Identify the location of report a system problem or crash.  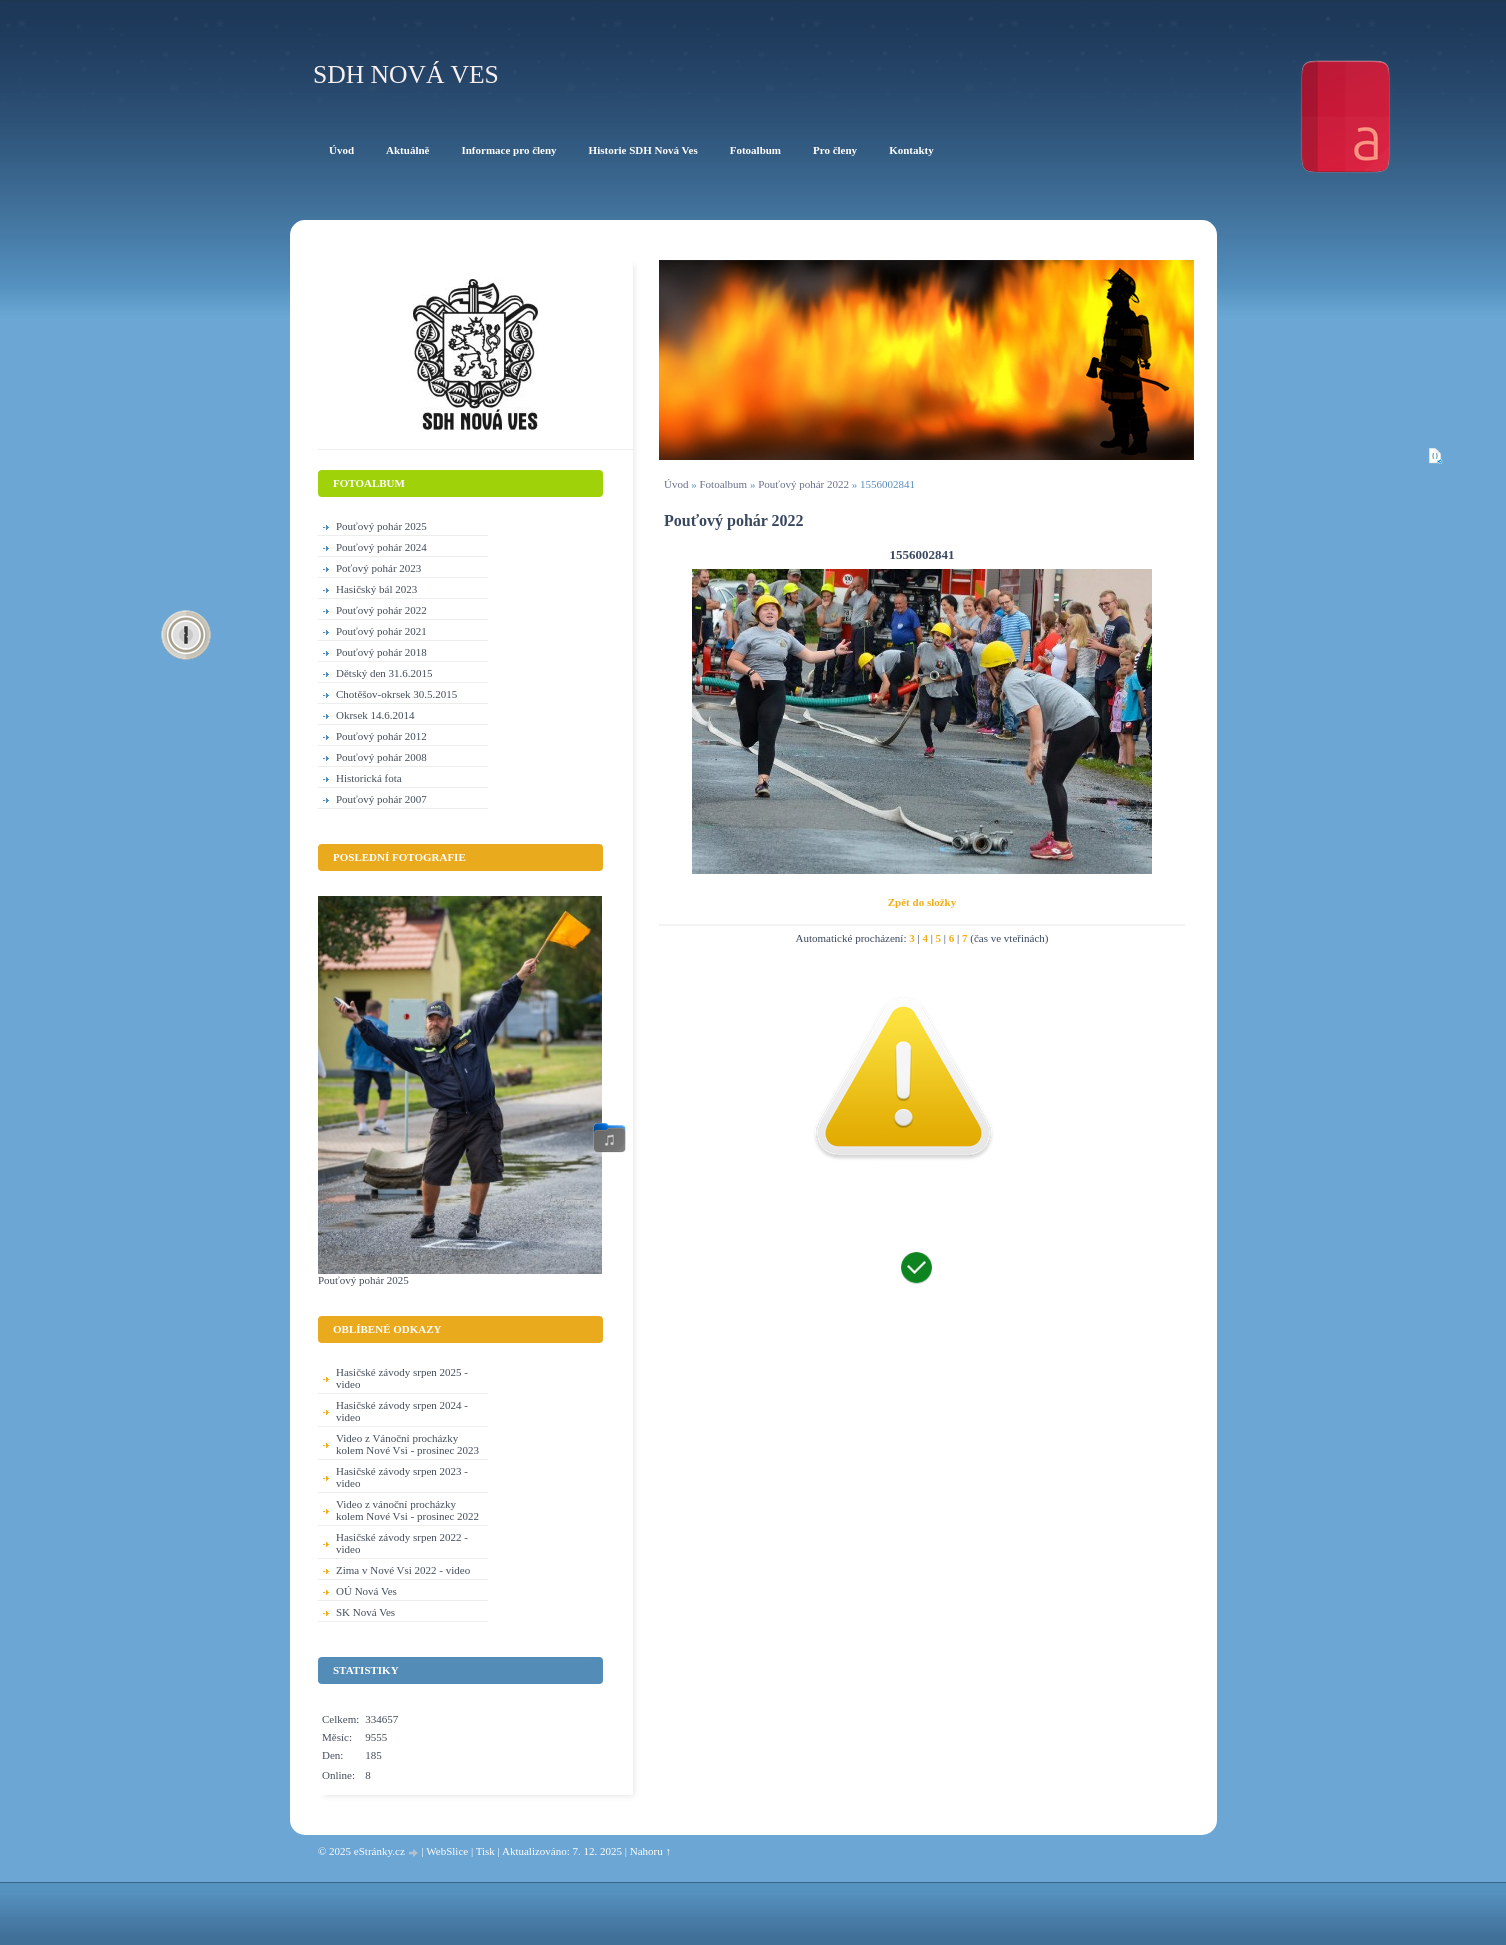
(903, 1076).